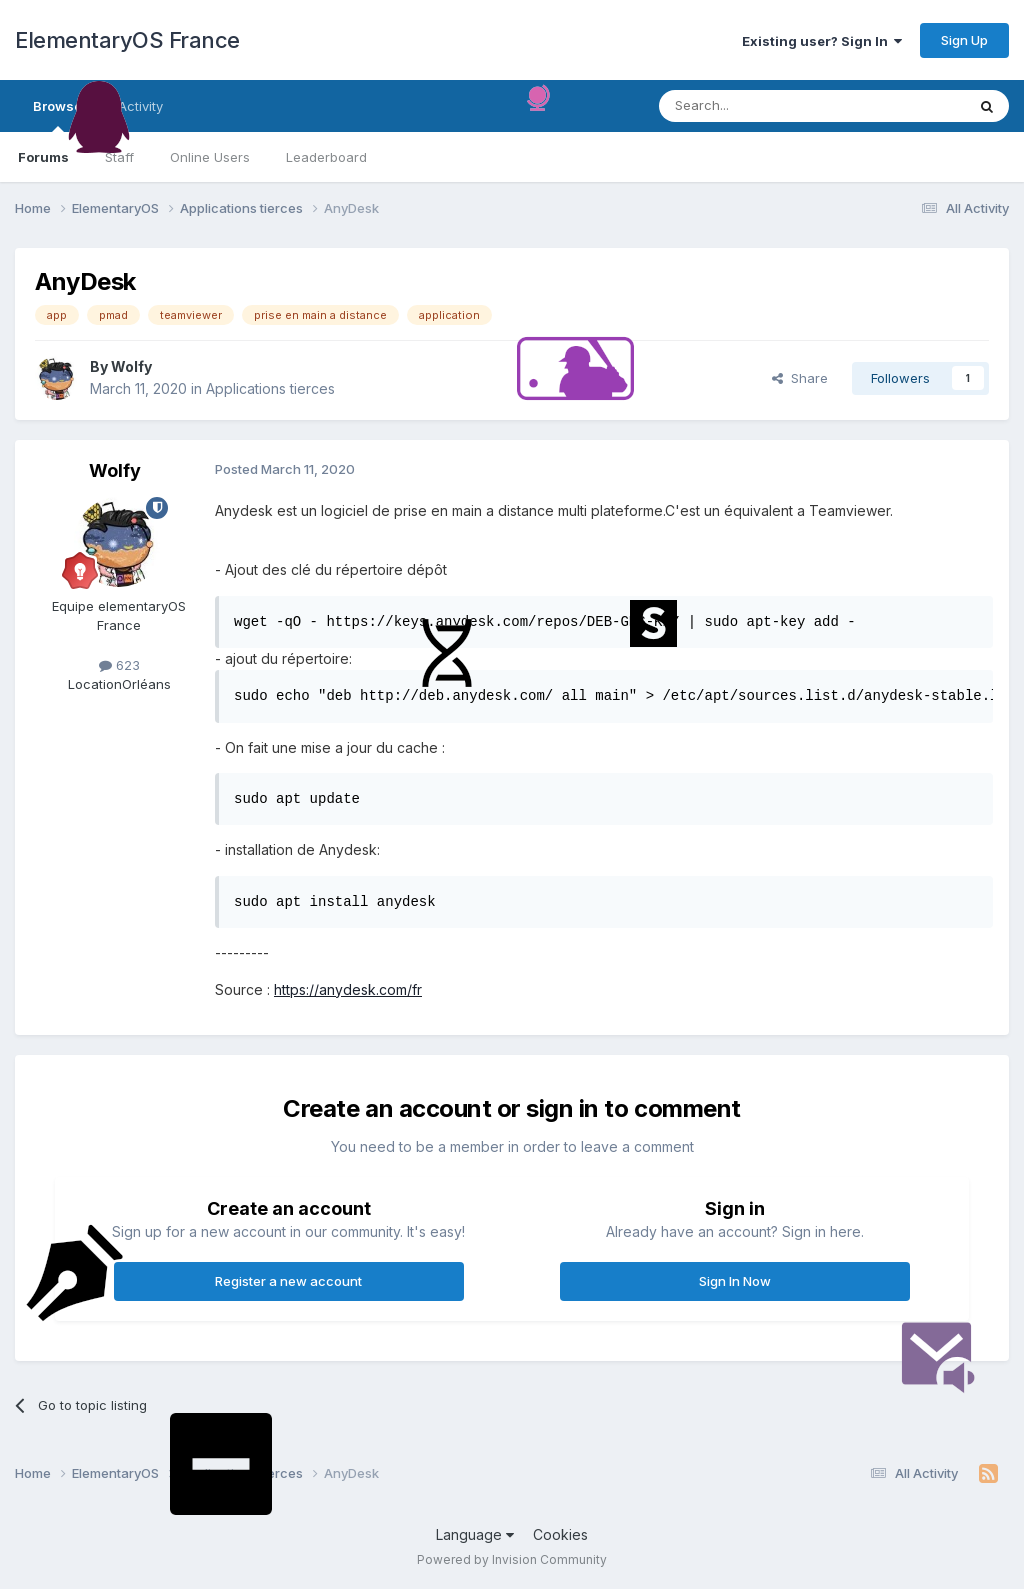 The image size is (1024, 1589). I want to click on access drawing or illustration tools, so click(71, 1272).